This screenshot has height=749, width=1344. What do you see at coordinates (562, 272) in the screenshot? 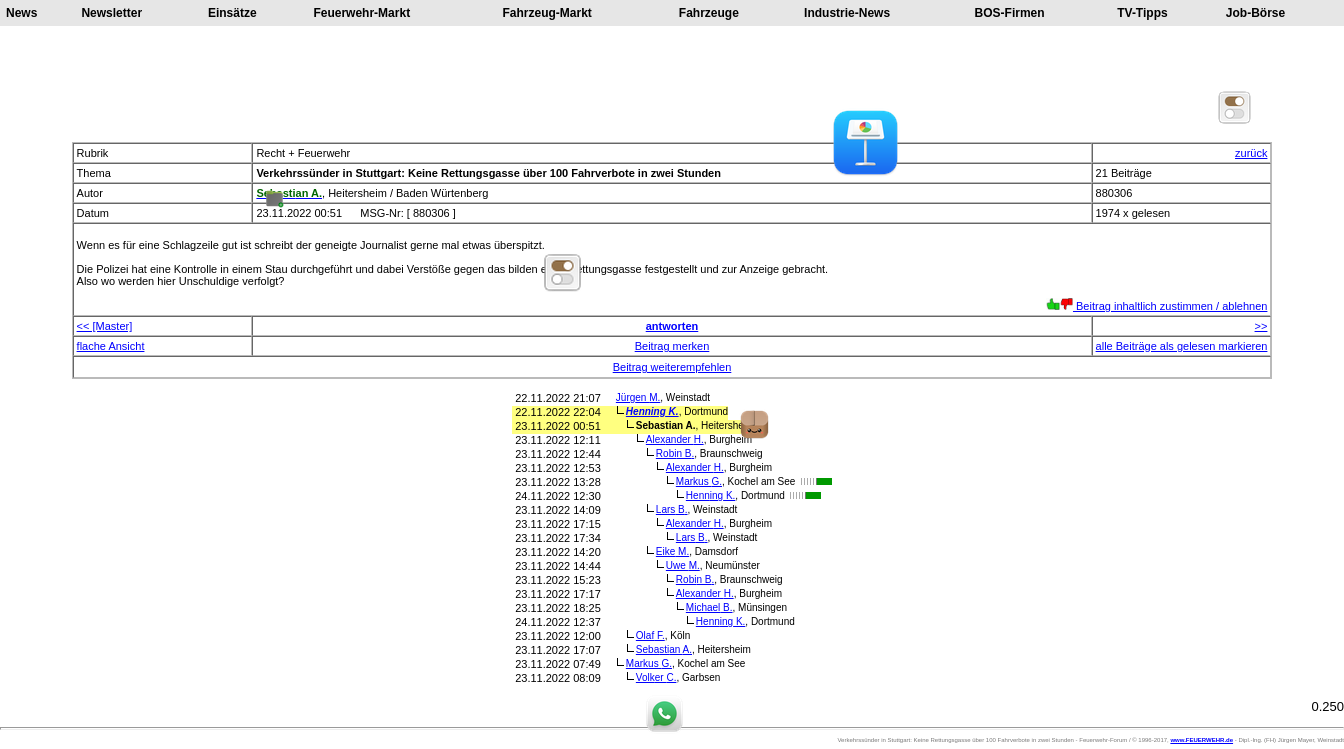
I see `open desktop preferences or settings` at bounding box center [562, 272].